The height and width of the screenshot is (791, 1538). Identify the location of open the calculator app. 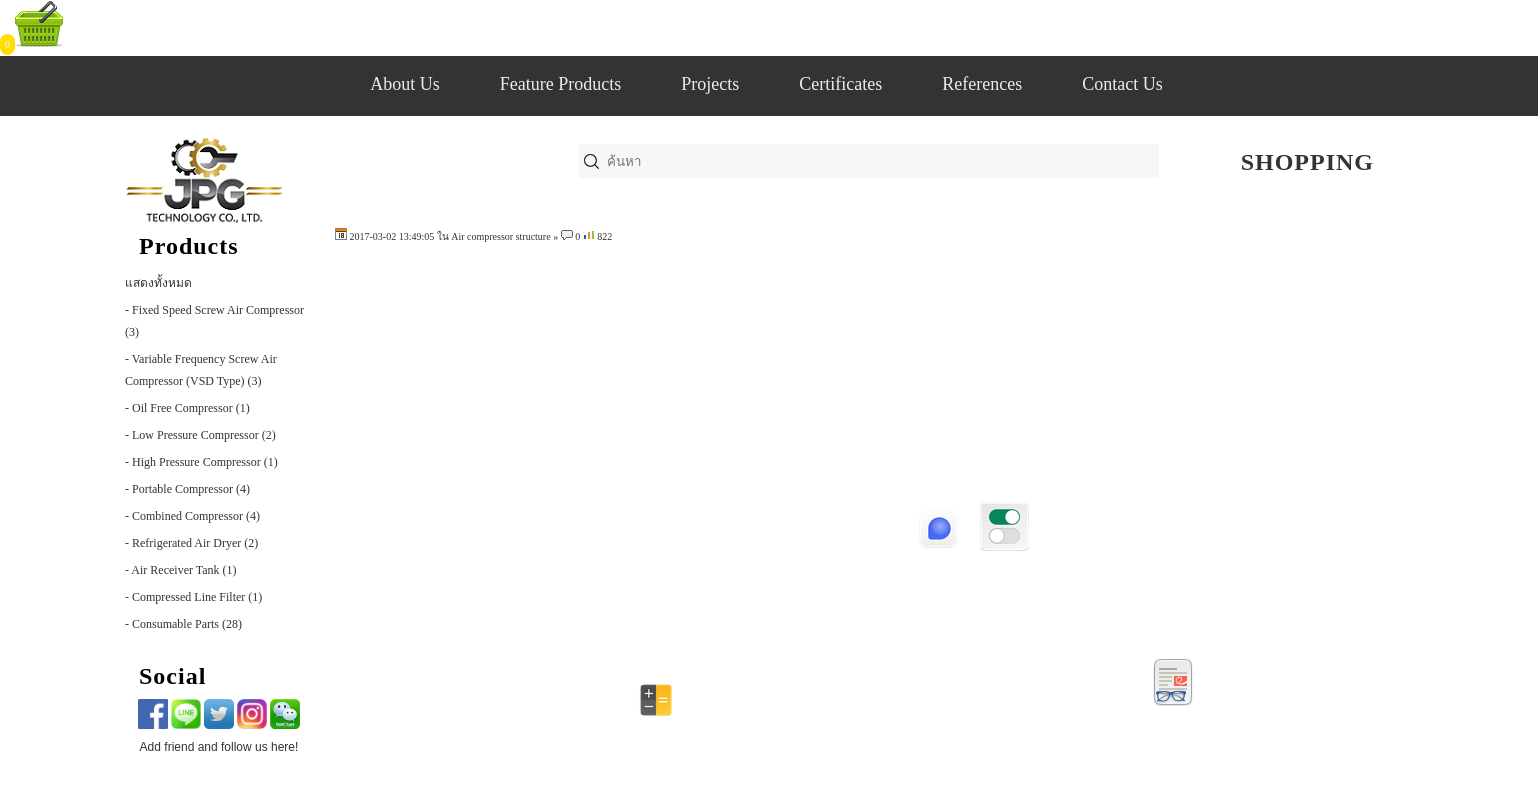
(656, 700).